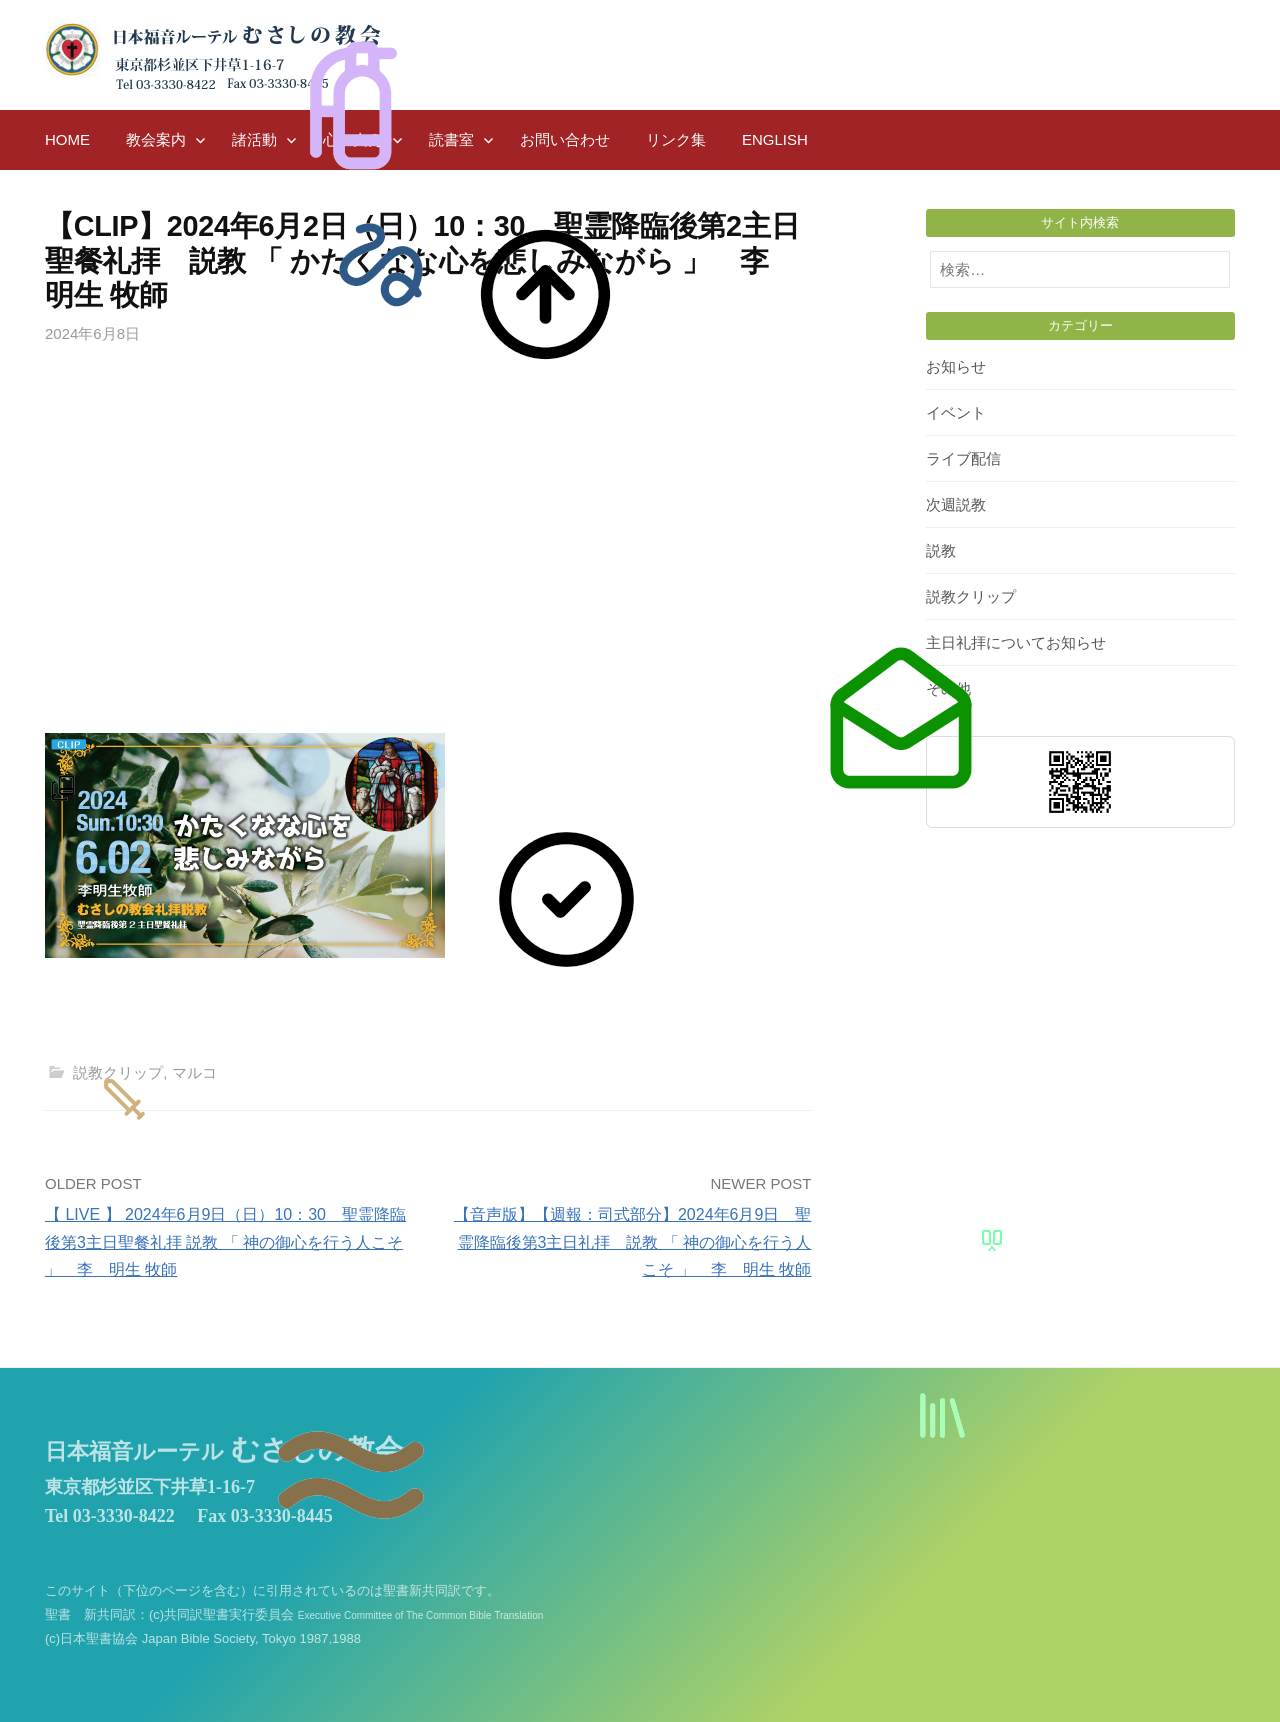 The width and height of the screenshot is (1280, 1722). I want to click on access fire safety information, so click(356, 105).